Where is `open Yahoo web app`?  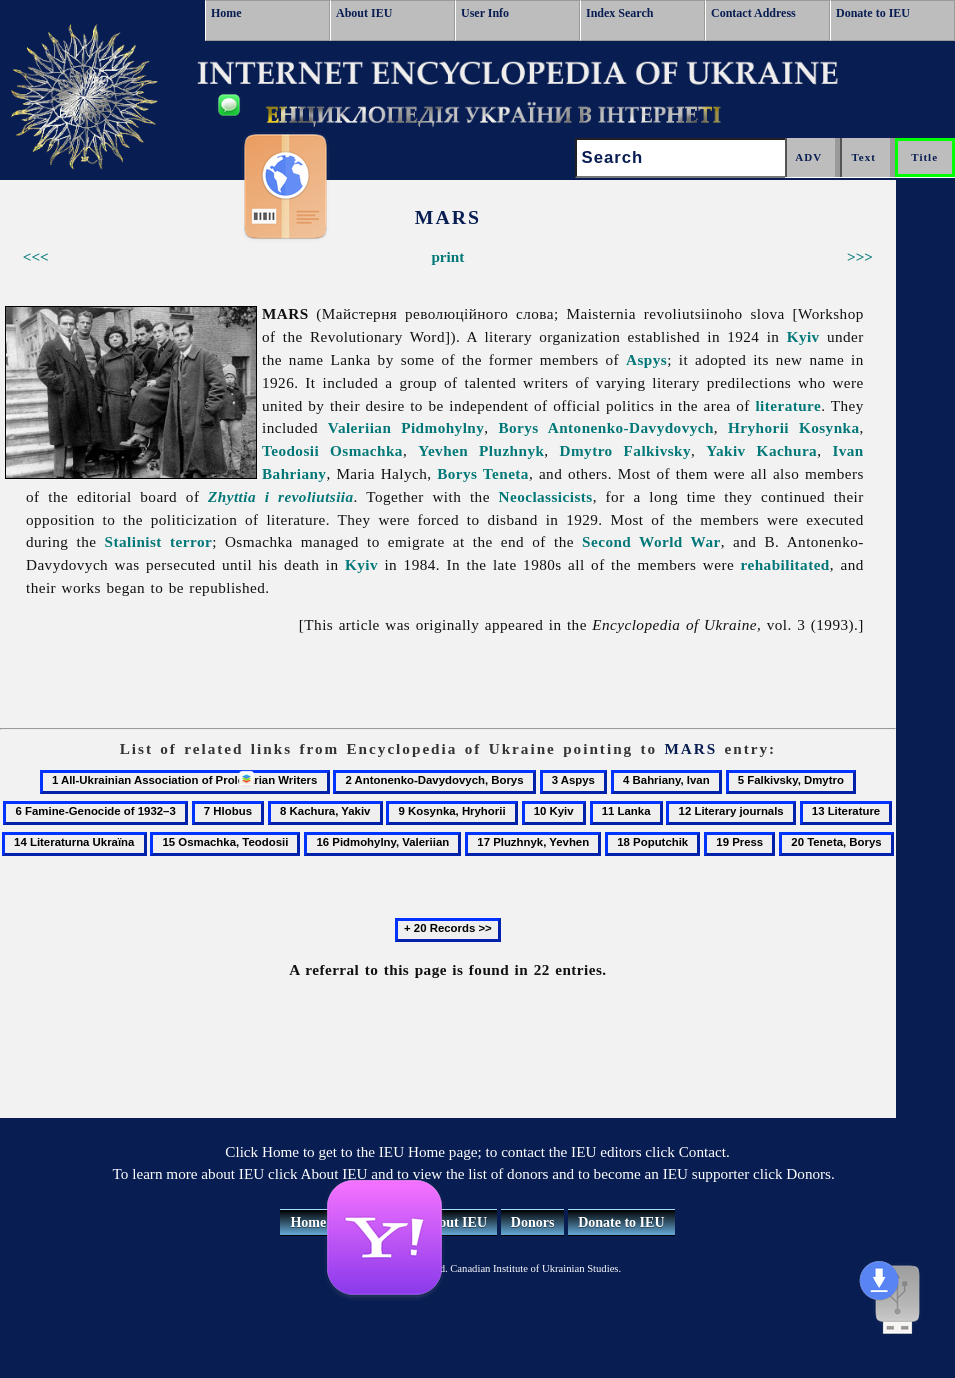
open Yahoo web app is located at coordinates (384, 1237).